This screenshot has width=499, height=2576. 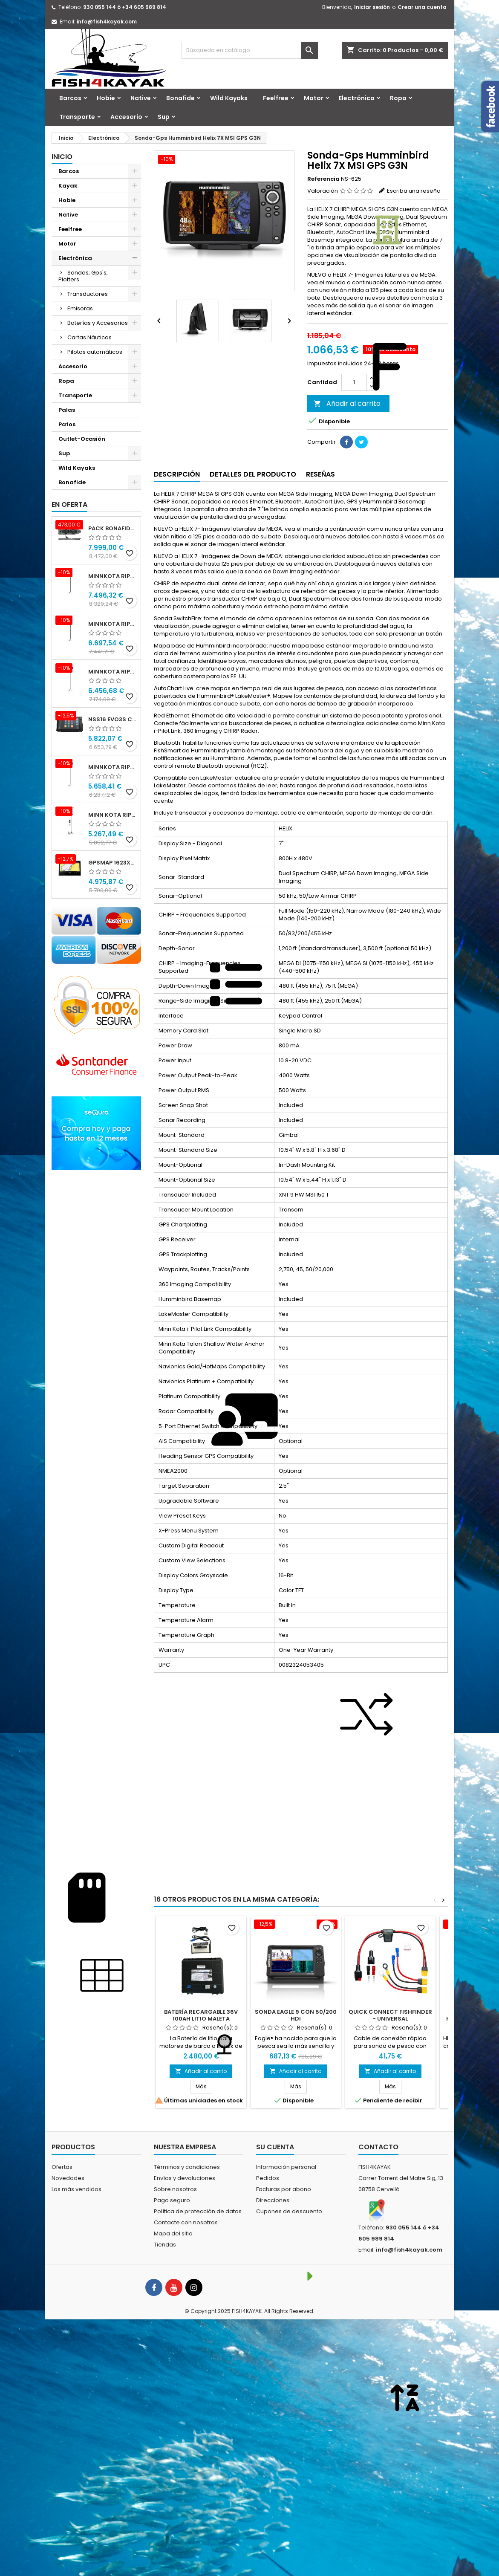 I want to click on indicates items starting with the letter F, so click(x=389, y=367).